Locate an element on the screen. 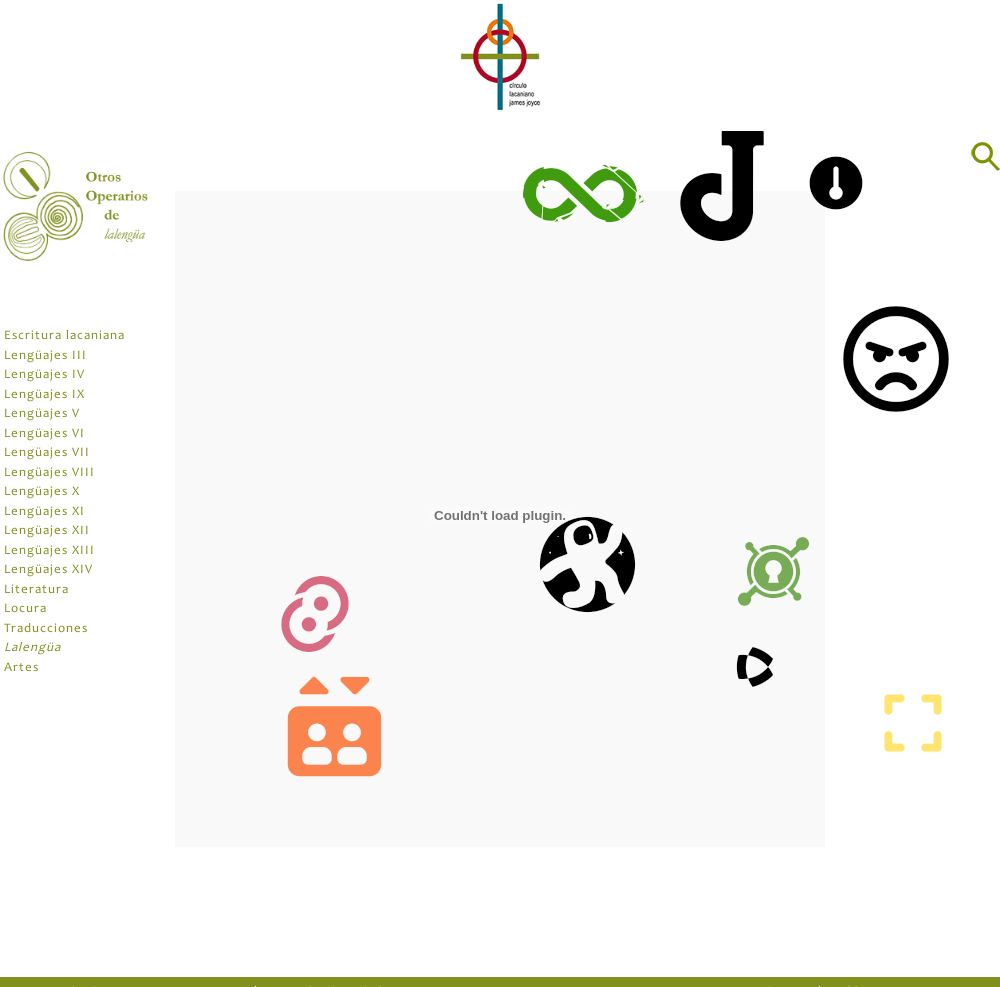 Image resolution: width=1000 pixels, height=987 pixels. tauri framework logo is located at coordinates (315, 614).